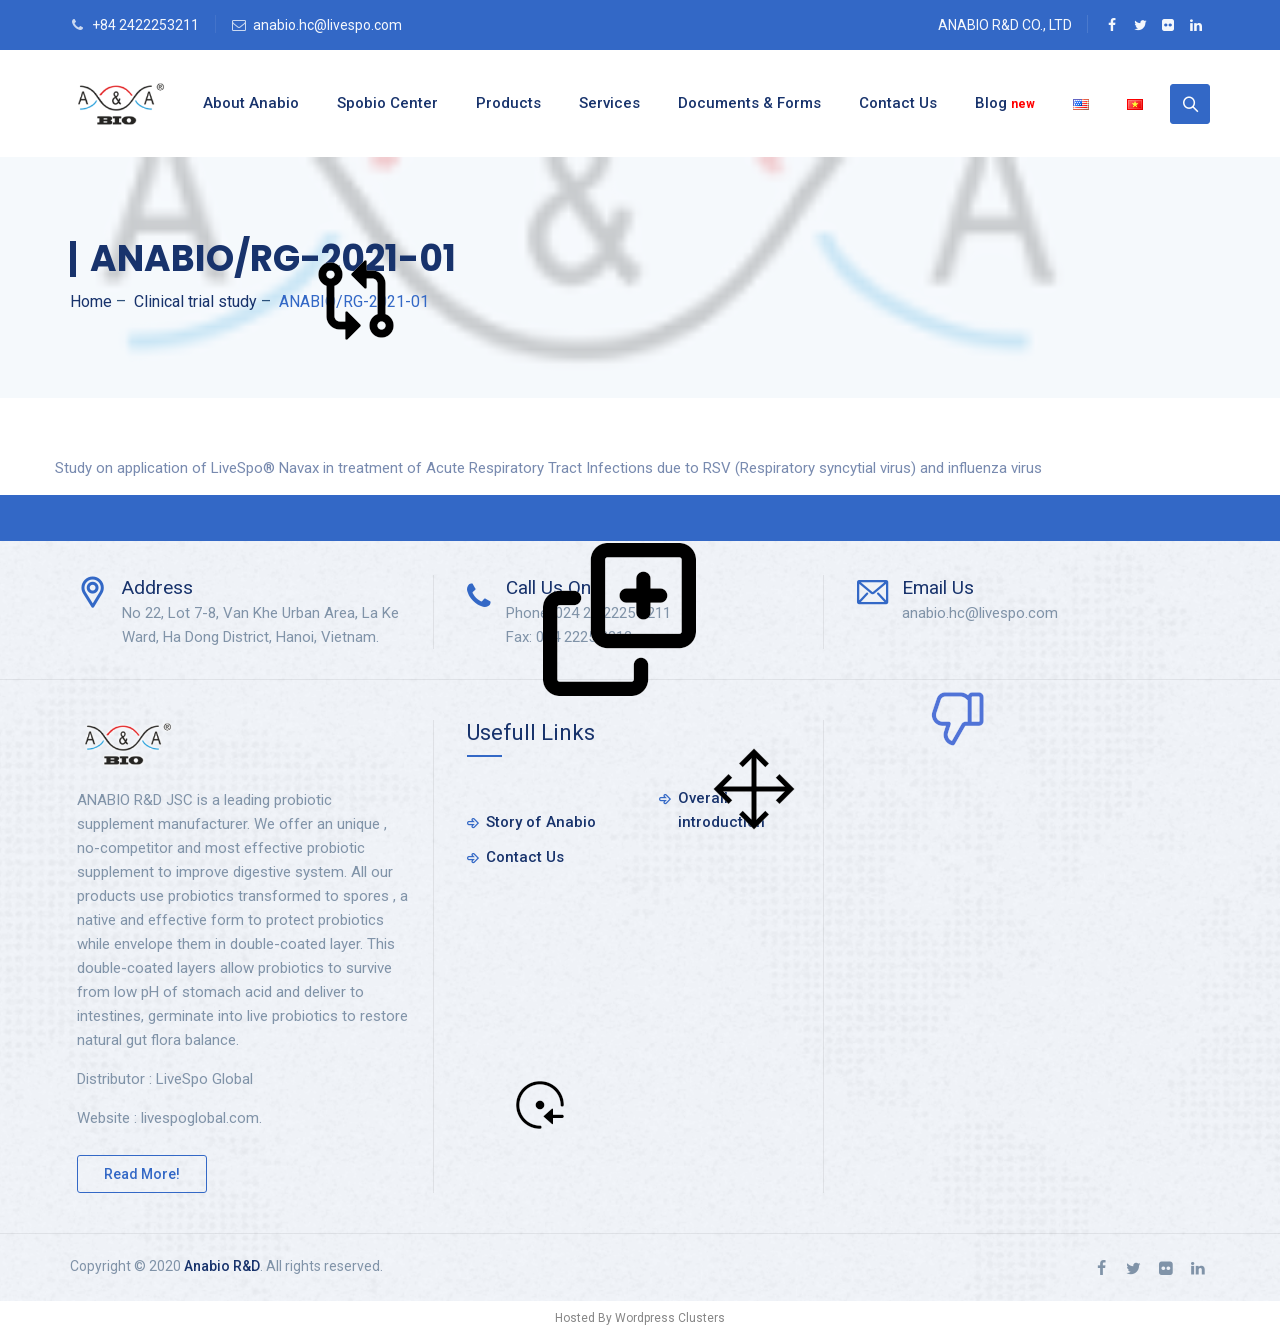 This screenshot has height=1335, width=1280. Describe the element at coordinates (356, 300) in the screenshot. I see `compare branches or commits in a repository` at that location.